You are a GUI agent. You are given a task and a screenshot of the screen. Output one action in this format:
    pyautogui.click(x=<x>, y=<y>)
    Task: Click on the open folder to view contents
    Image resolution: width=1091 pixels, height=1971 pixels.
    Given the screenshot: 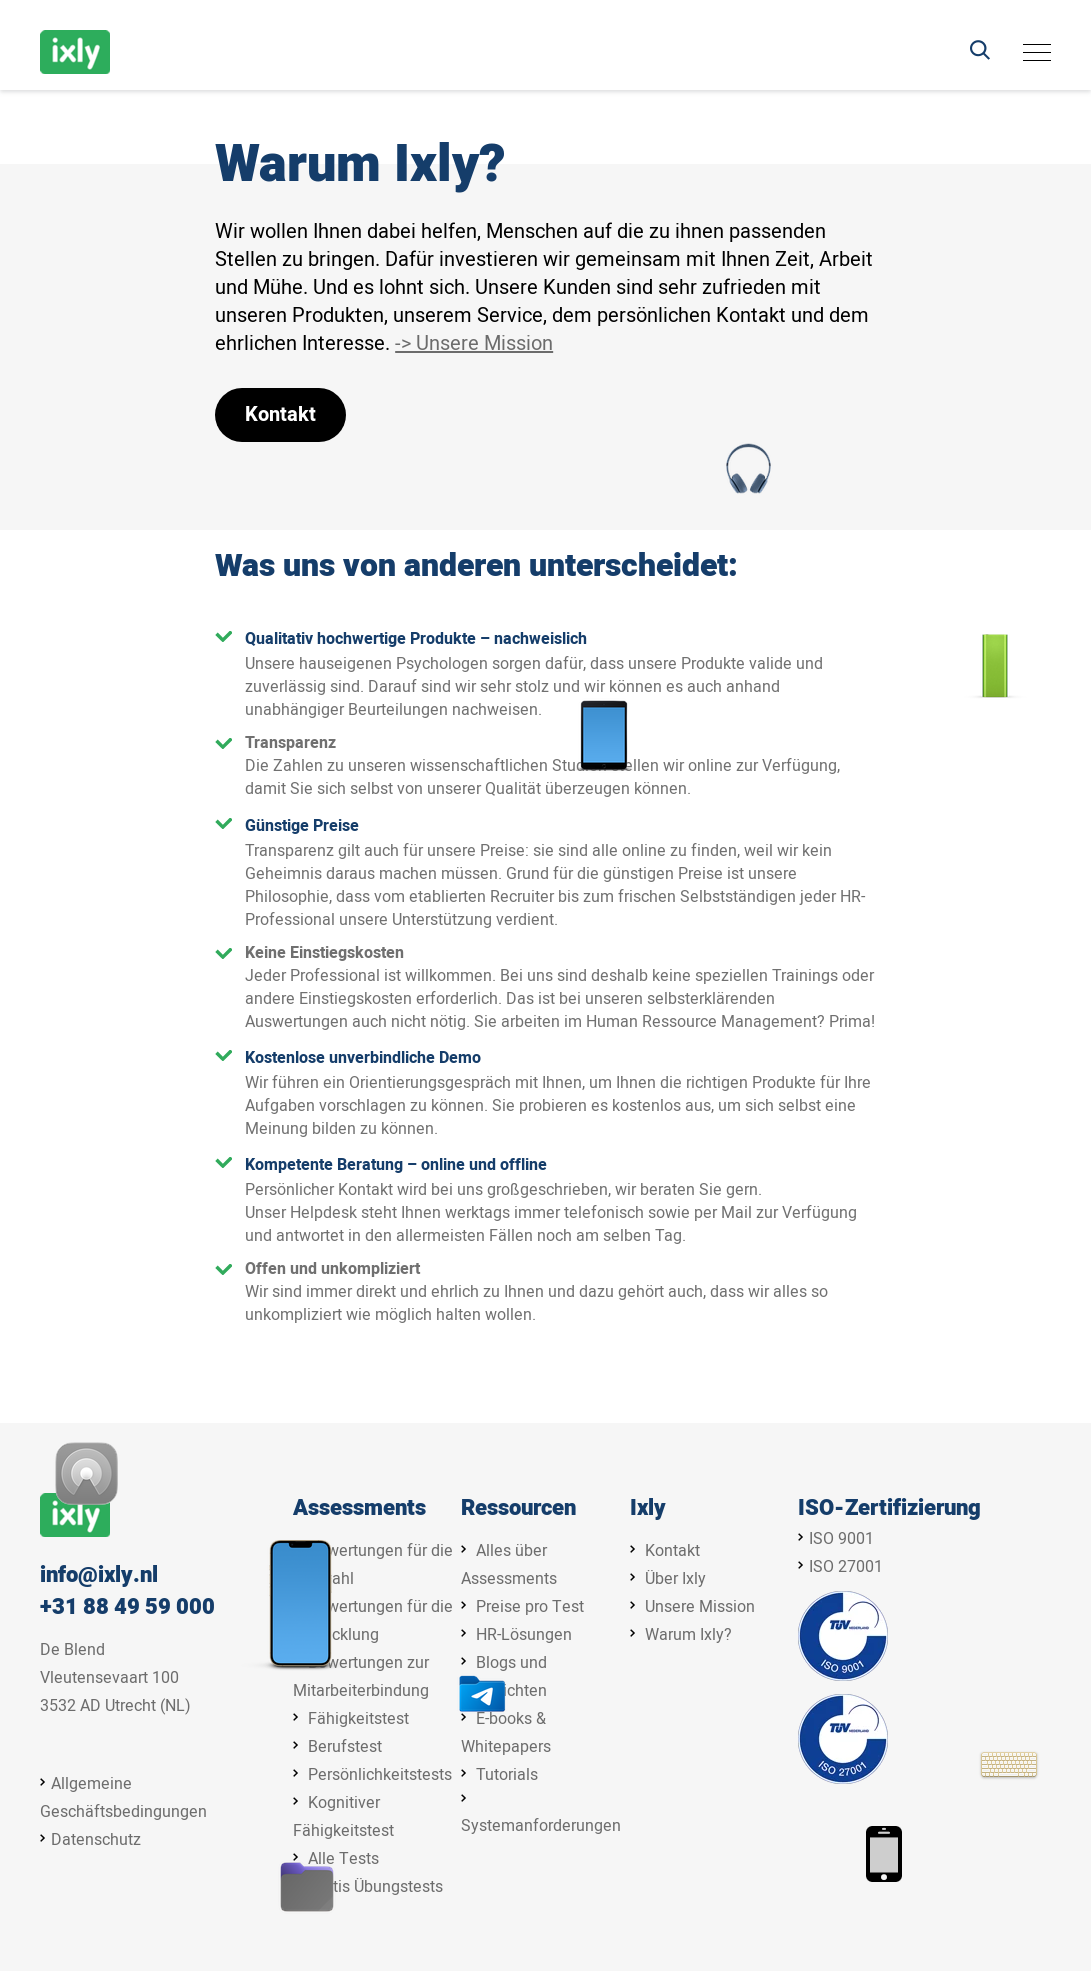 What is the action you would take?
    pyautogui.click(x=307, y=1887)
    